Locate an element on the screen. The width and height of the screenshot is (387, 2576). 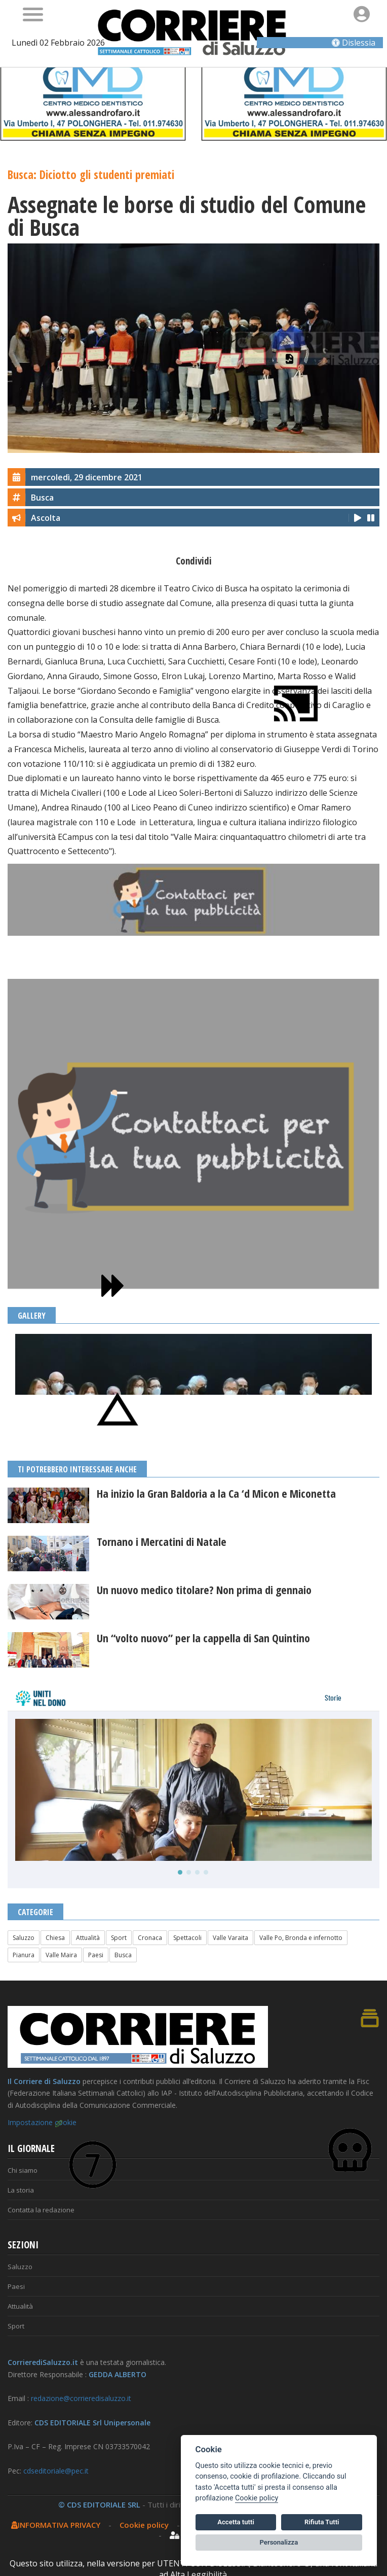
pick a color from the screen is located at coordinates (59, 2124).